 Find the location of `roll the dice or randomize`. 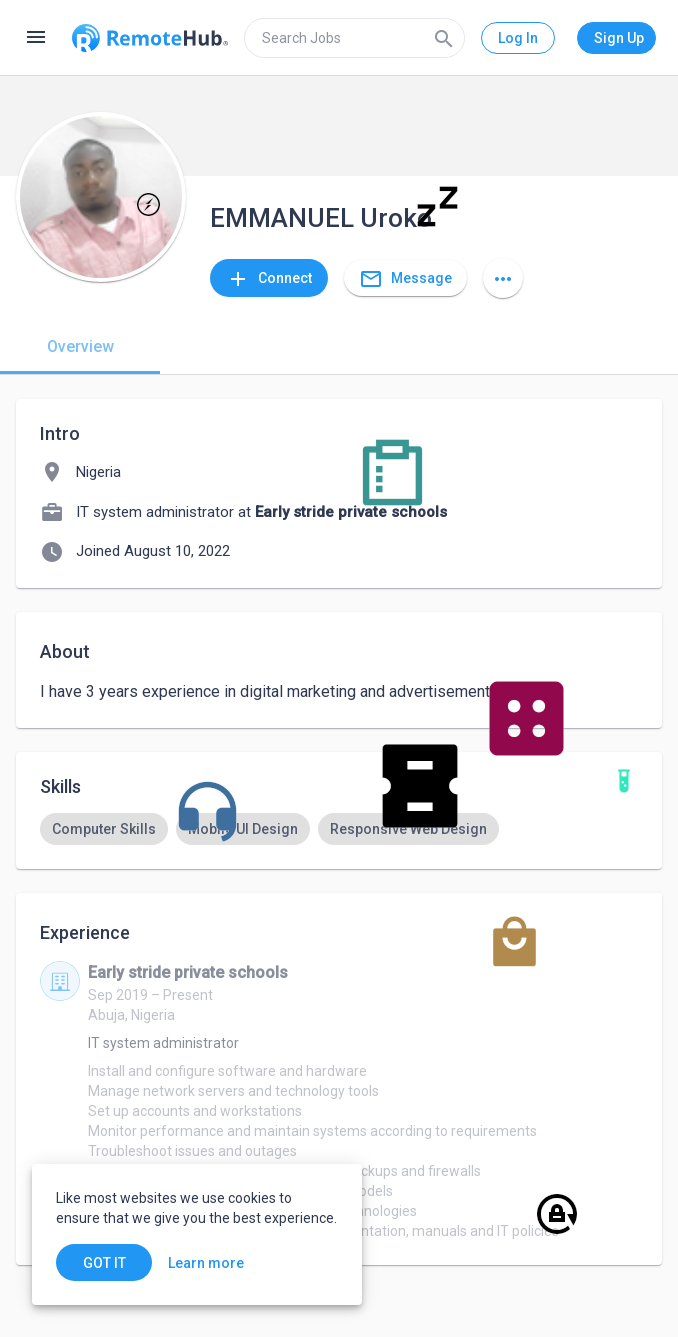

roll the dice or randomize is located at coordinates (526, 718).